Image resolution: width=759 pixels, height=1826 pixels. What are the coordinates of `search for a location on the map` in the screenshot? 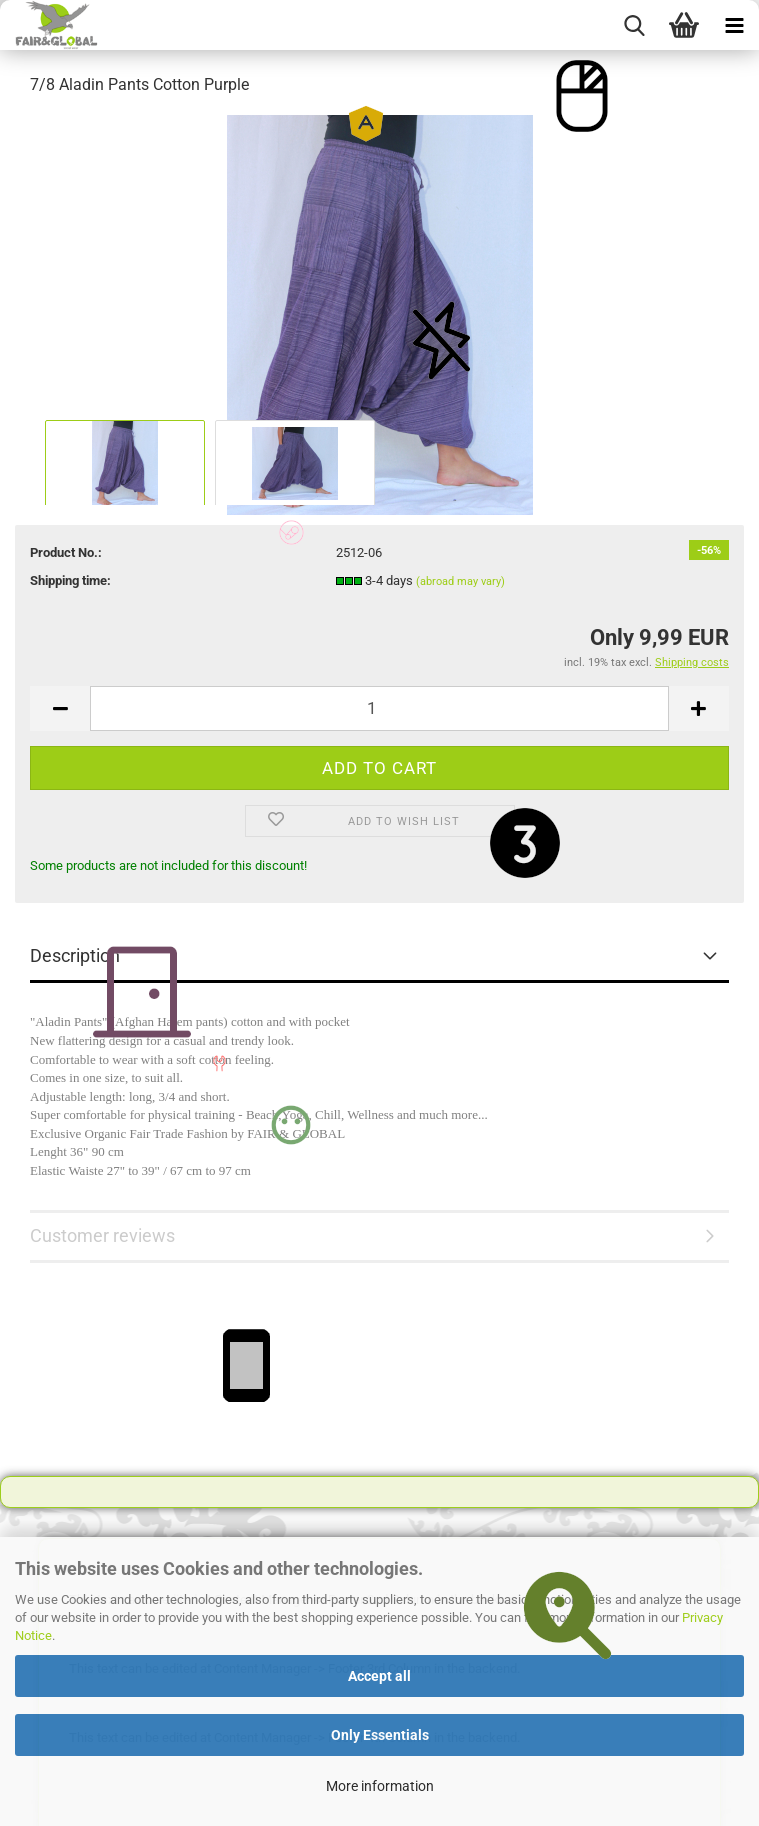 It's located at (567, 1615).